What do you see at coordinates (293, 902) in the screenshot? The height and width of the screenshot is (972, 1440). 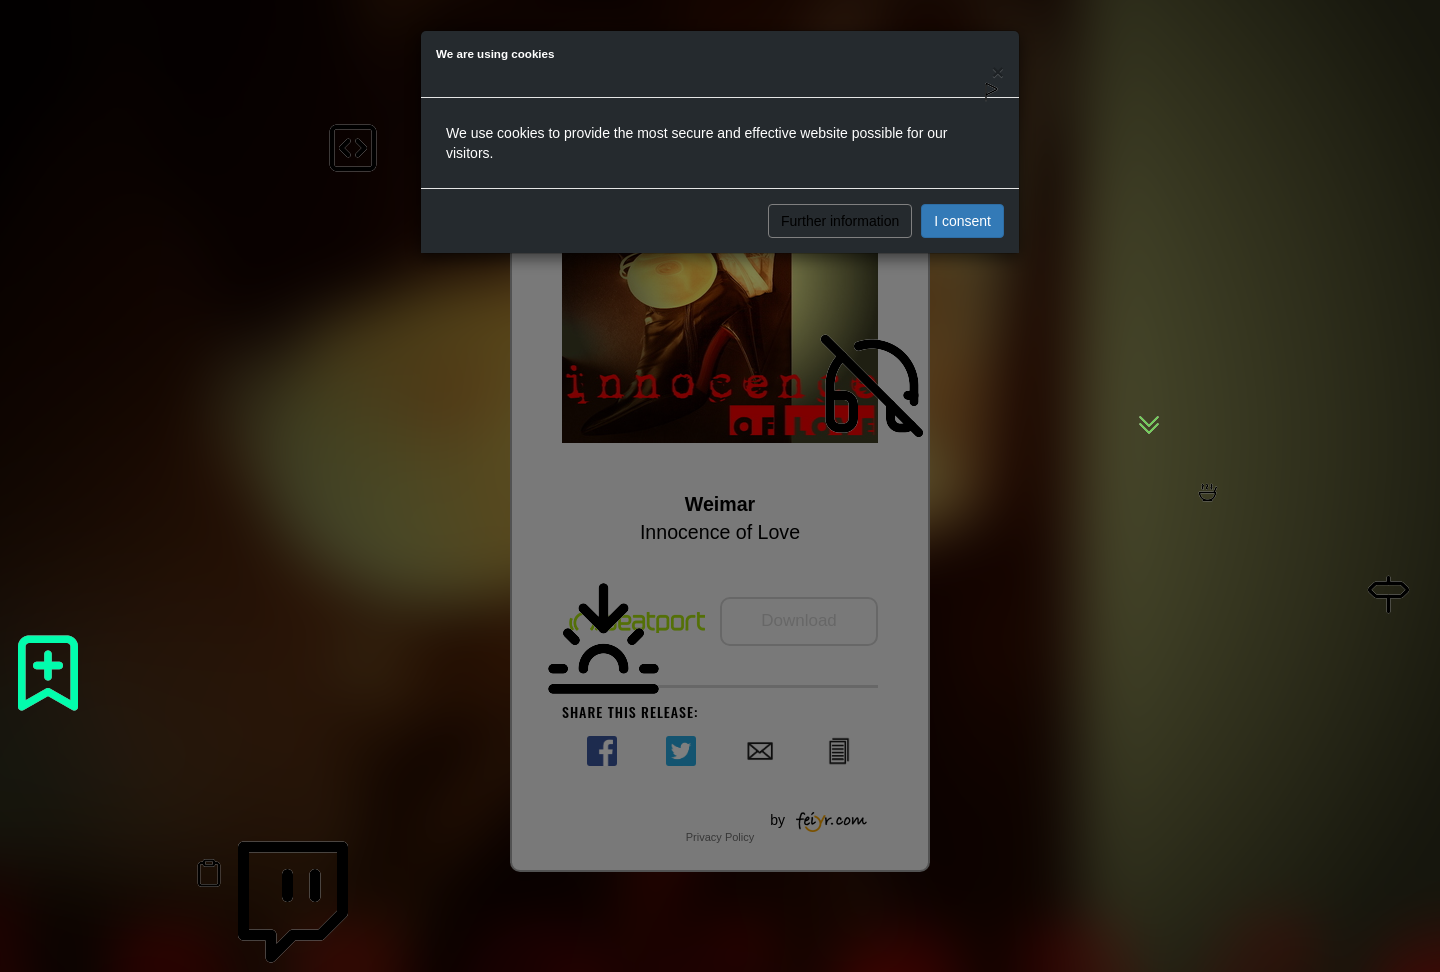 I see `open Twitch app` at bounding box center [293, 902].